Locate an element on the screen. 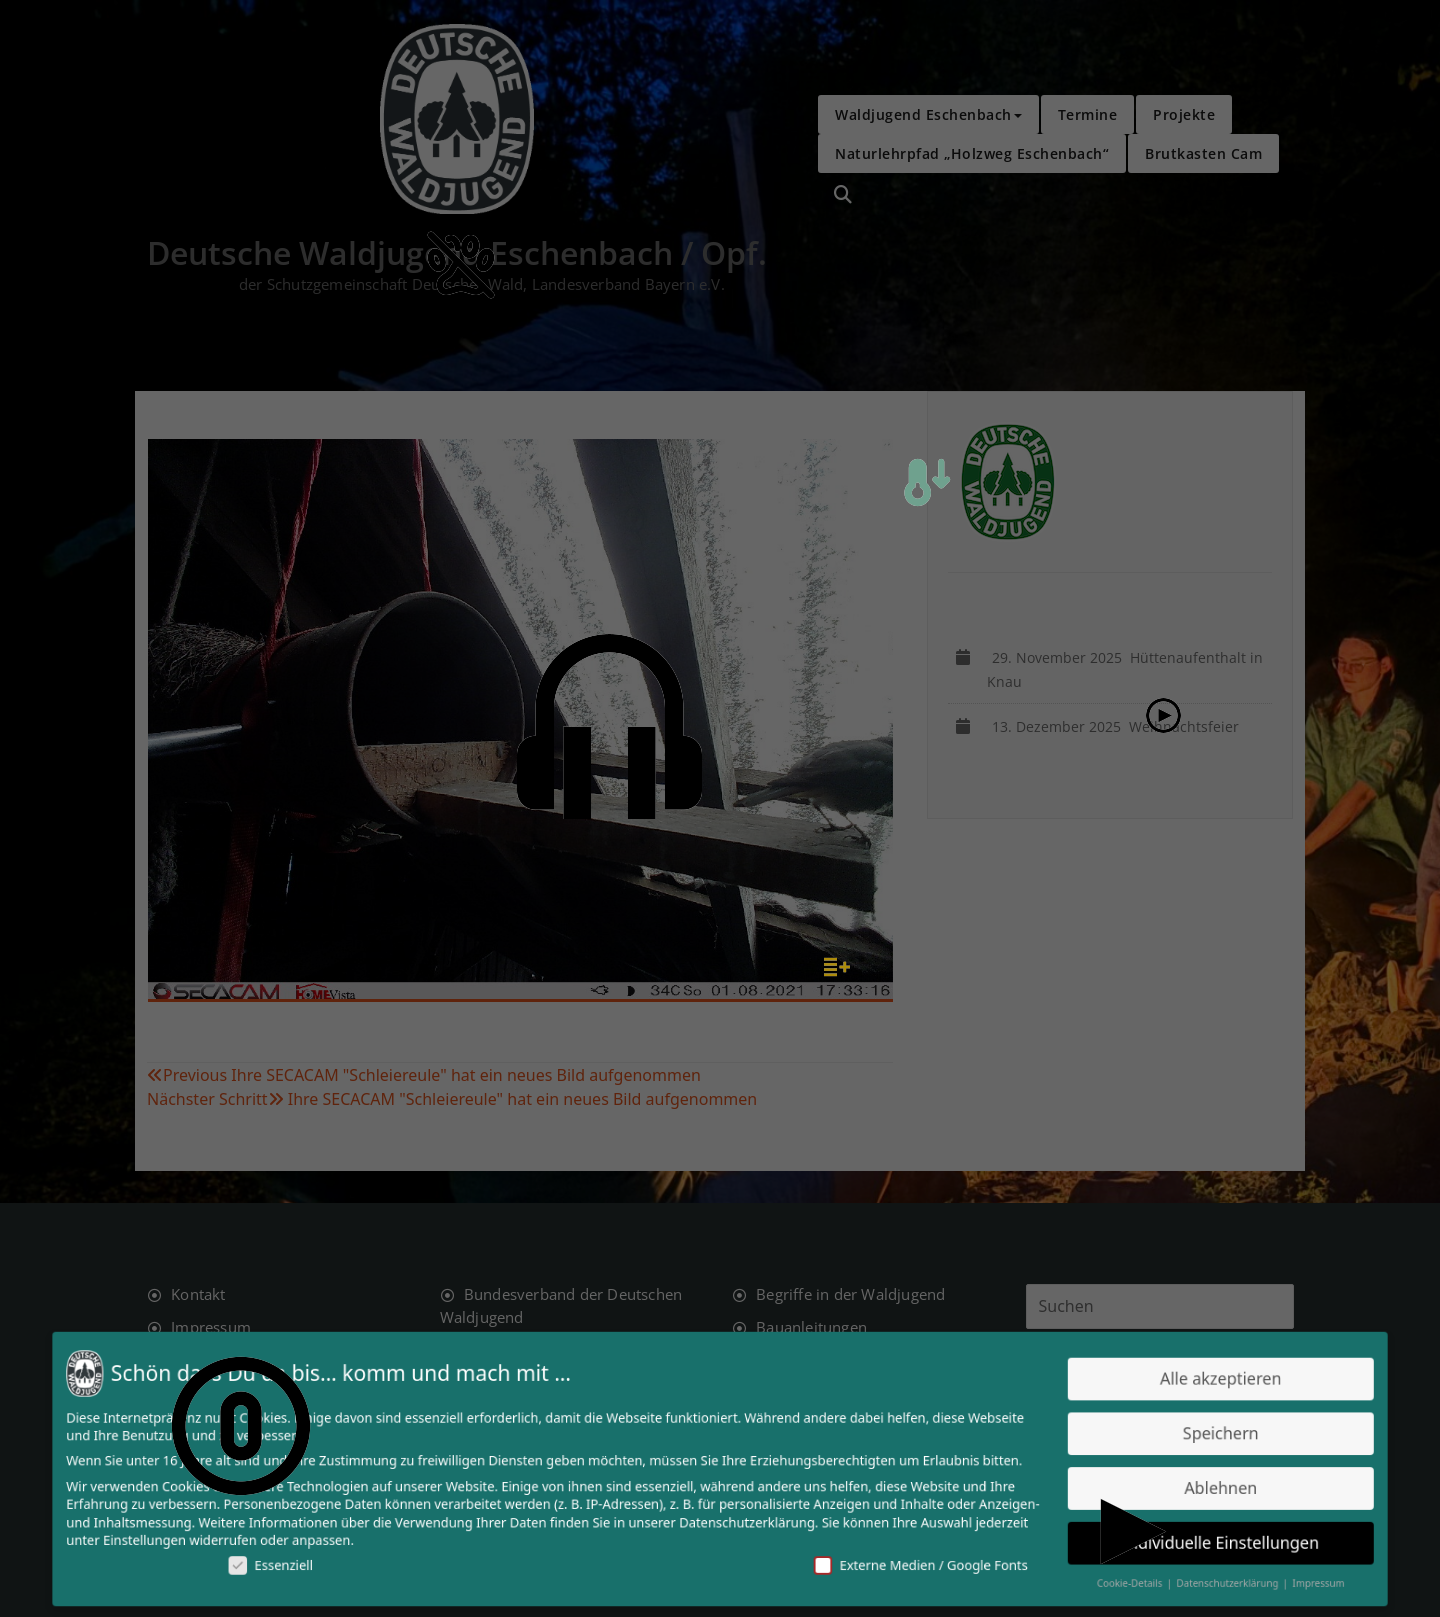 The height and width of the screenshot is (1617, 1440). indicates zero items or empty count is located at coordinates (241, 1426).